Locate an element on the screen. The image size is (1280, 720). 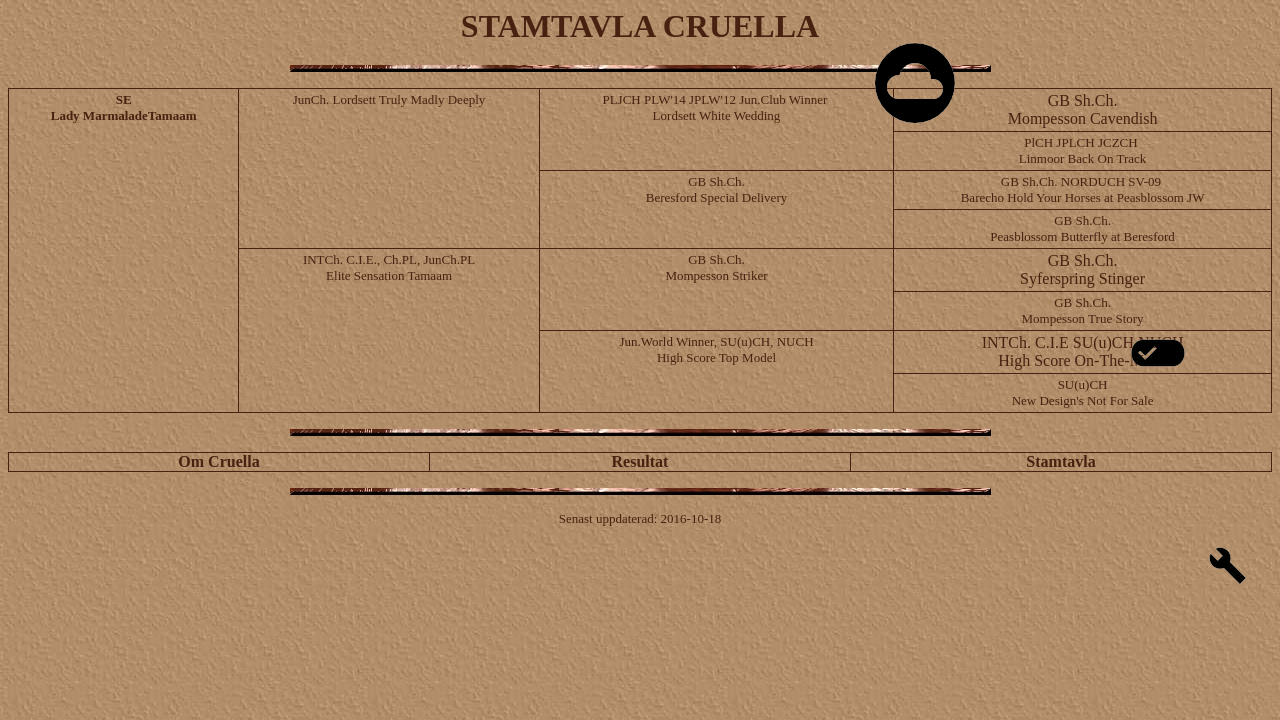
toggle setting enabled or active is located at coordinates (1158, 353).